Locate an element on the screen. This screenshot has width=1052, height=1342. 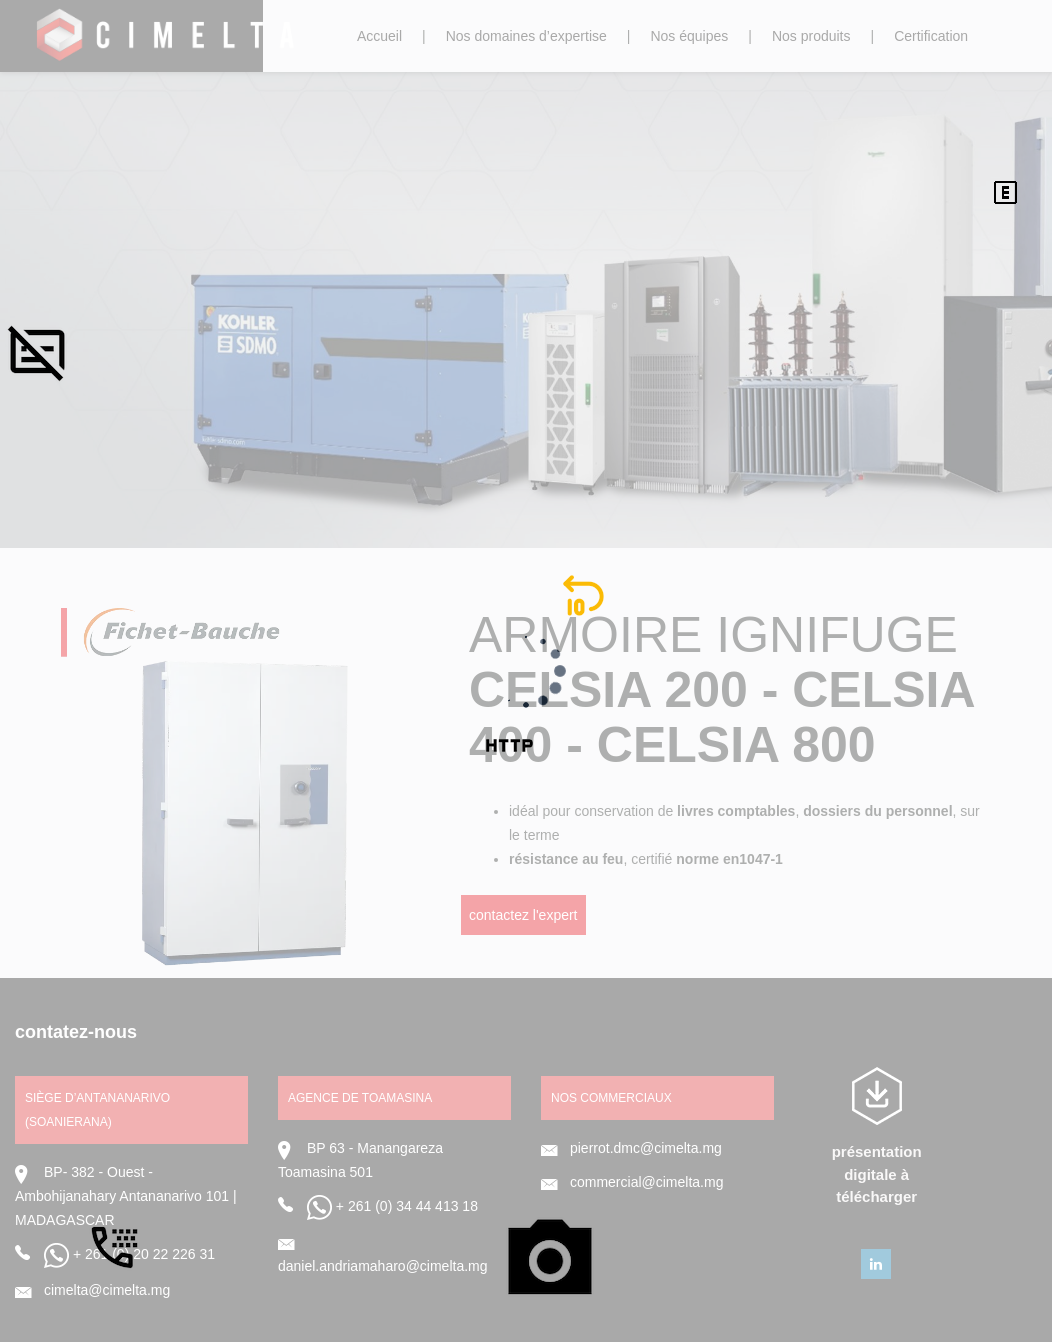
open camera to take a photo is located at coordinates (550, 1261).